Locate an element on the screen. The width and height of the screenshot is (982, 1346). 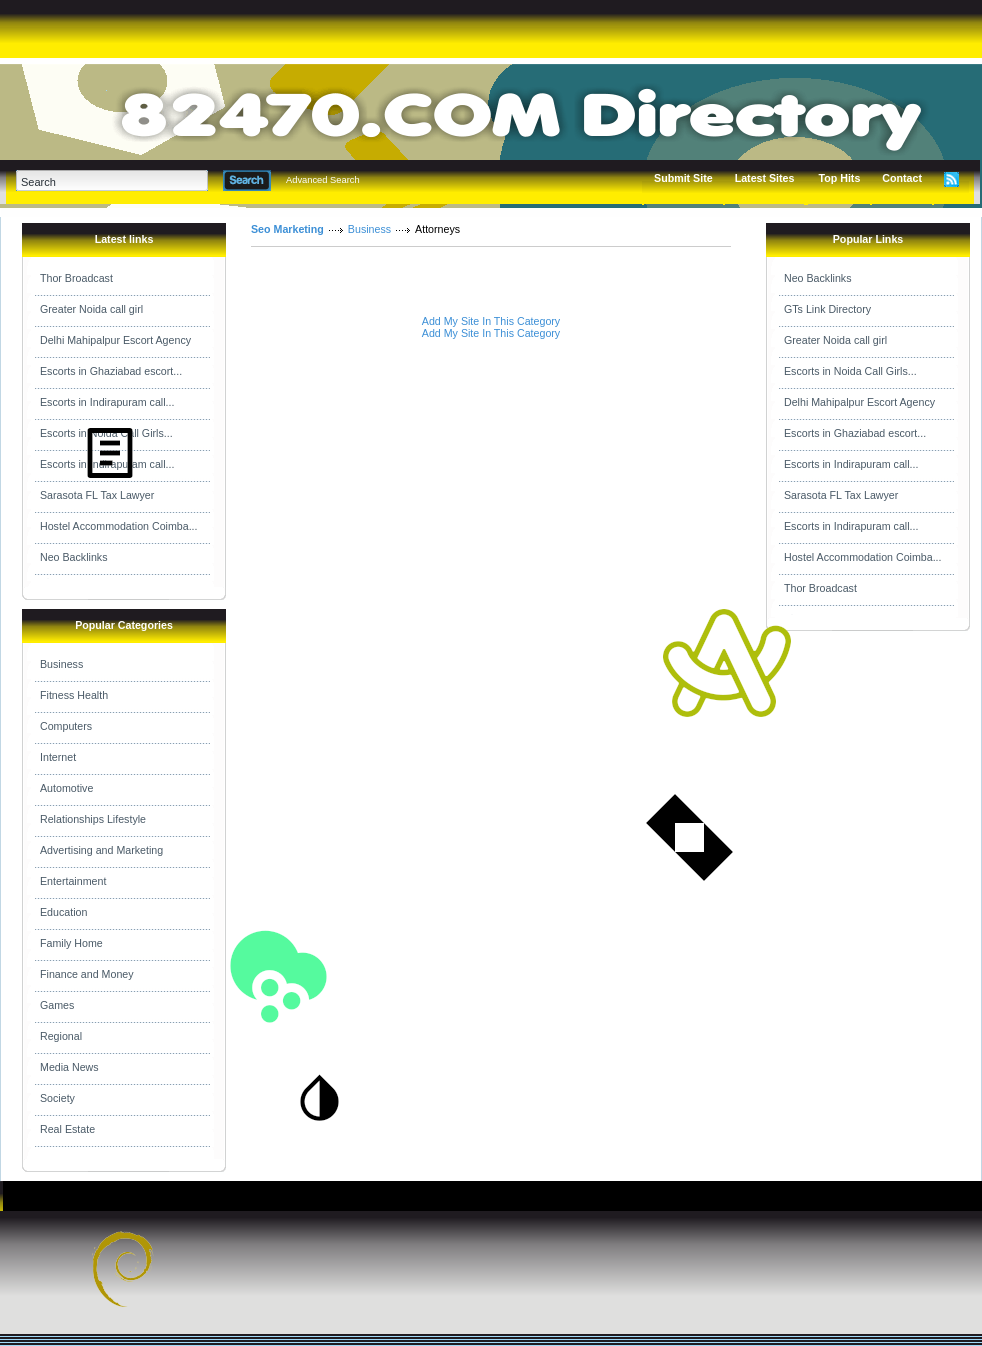
ktor framework logo is located at coordinates (689, 837).